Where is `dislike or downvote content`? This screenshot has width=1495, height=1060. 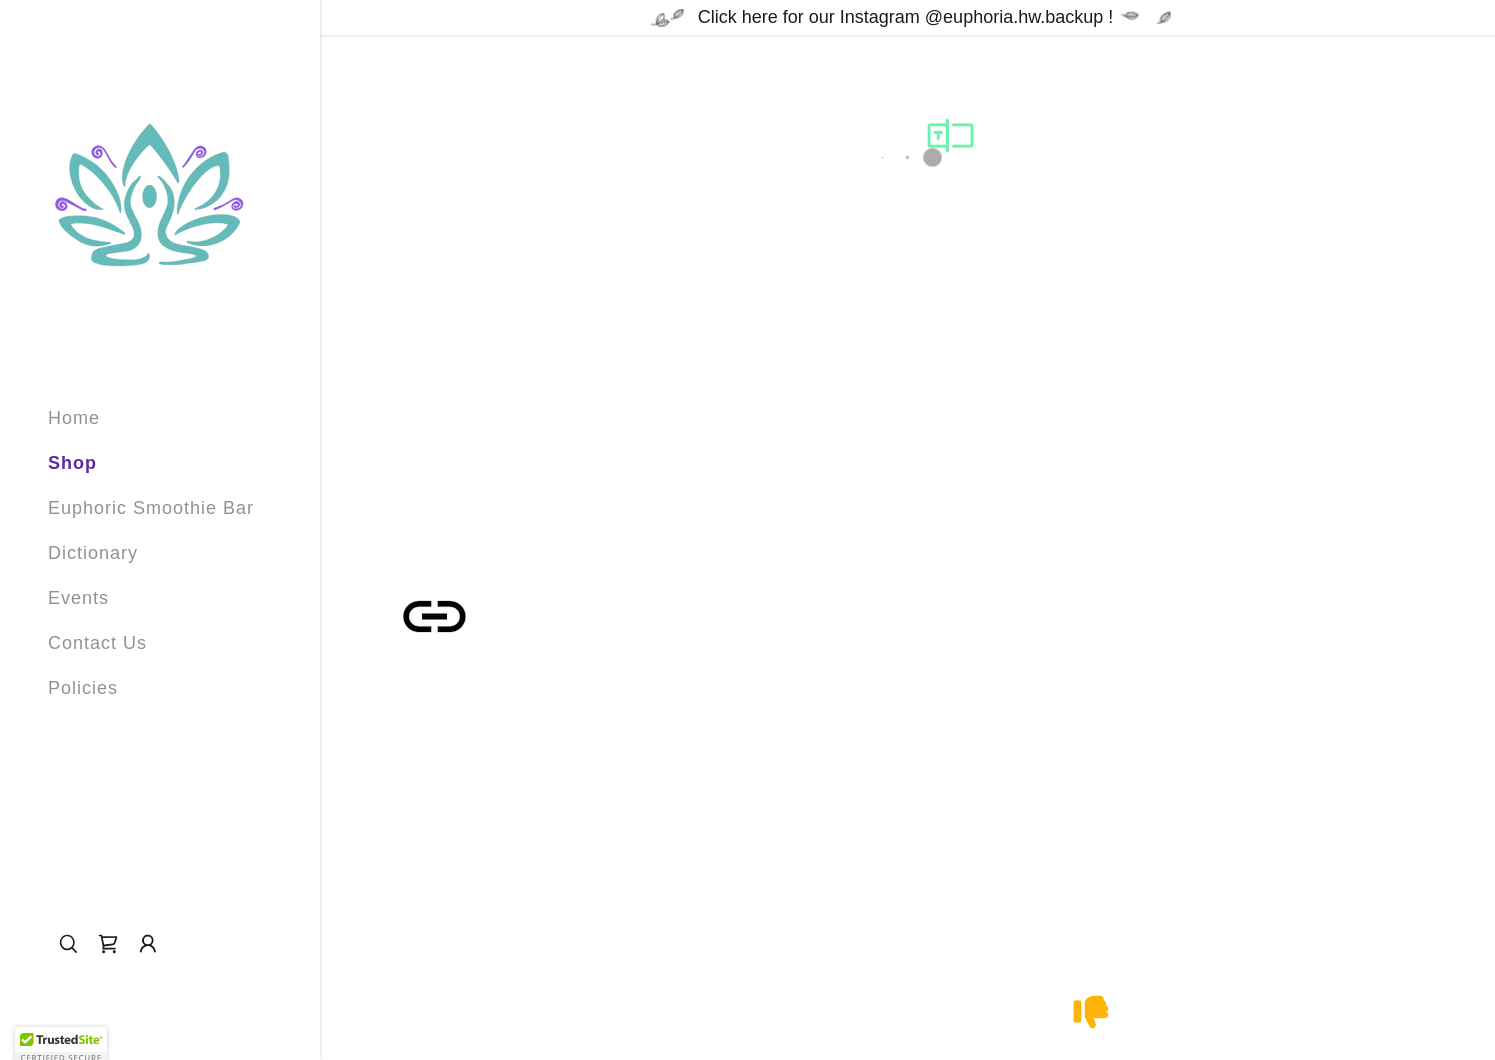
dislike or downvote content is located at coordinates (1091, 1011).